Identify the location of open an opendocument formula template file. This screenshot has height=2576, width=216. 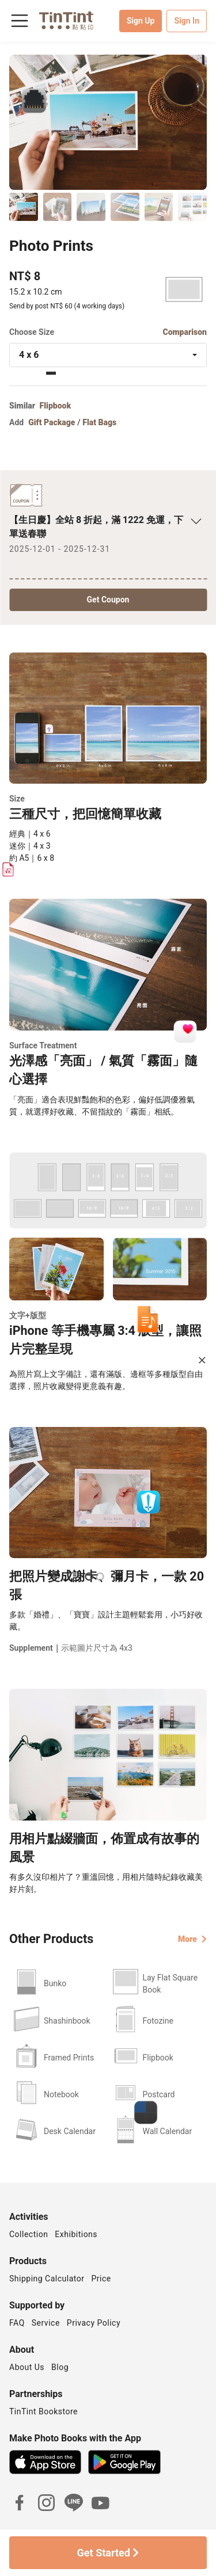
(8, 869).